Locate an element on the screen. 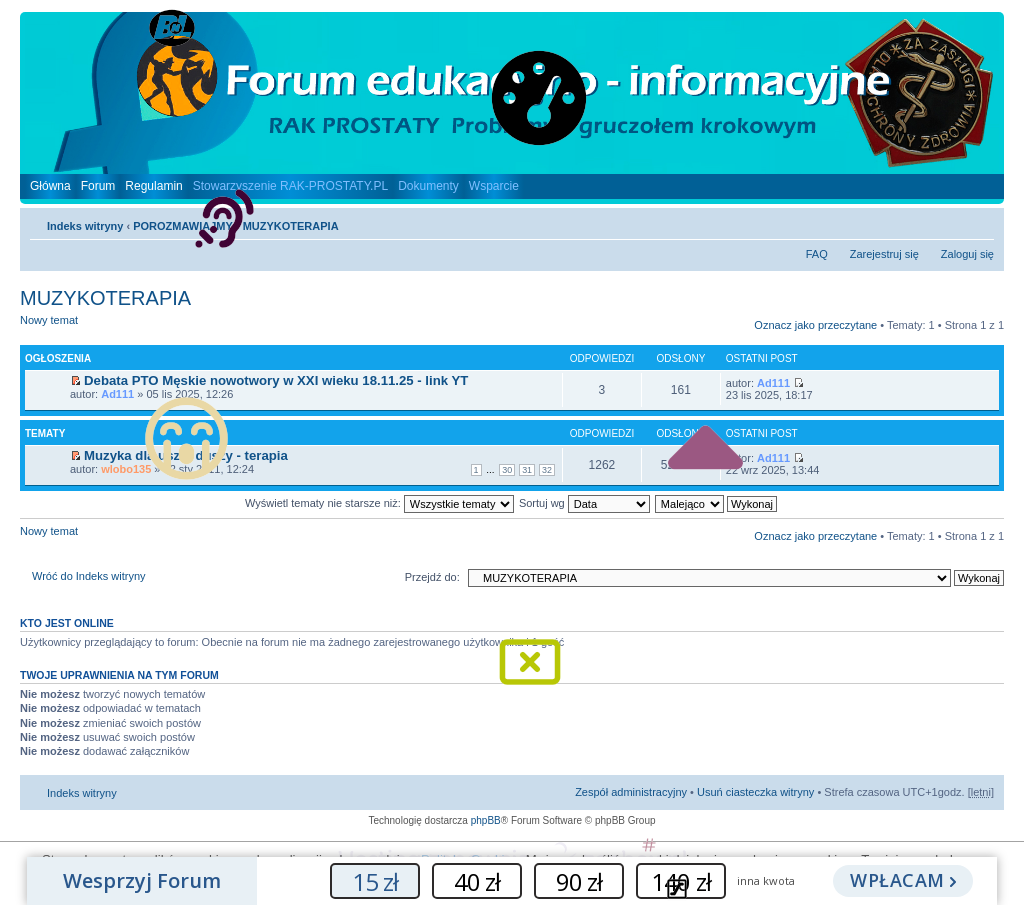 This screenshot has width=1024, height=905. view performance or speed metrics is located at coordinates (539, 98).